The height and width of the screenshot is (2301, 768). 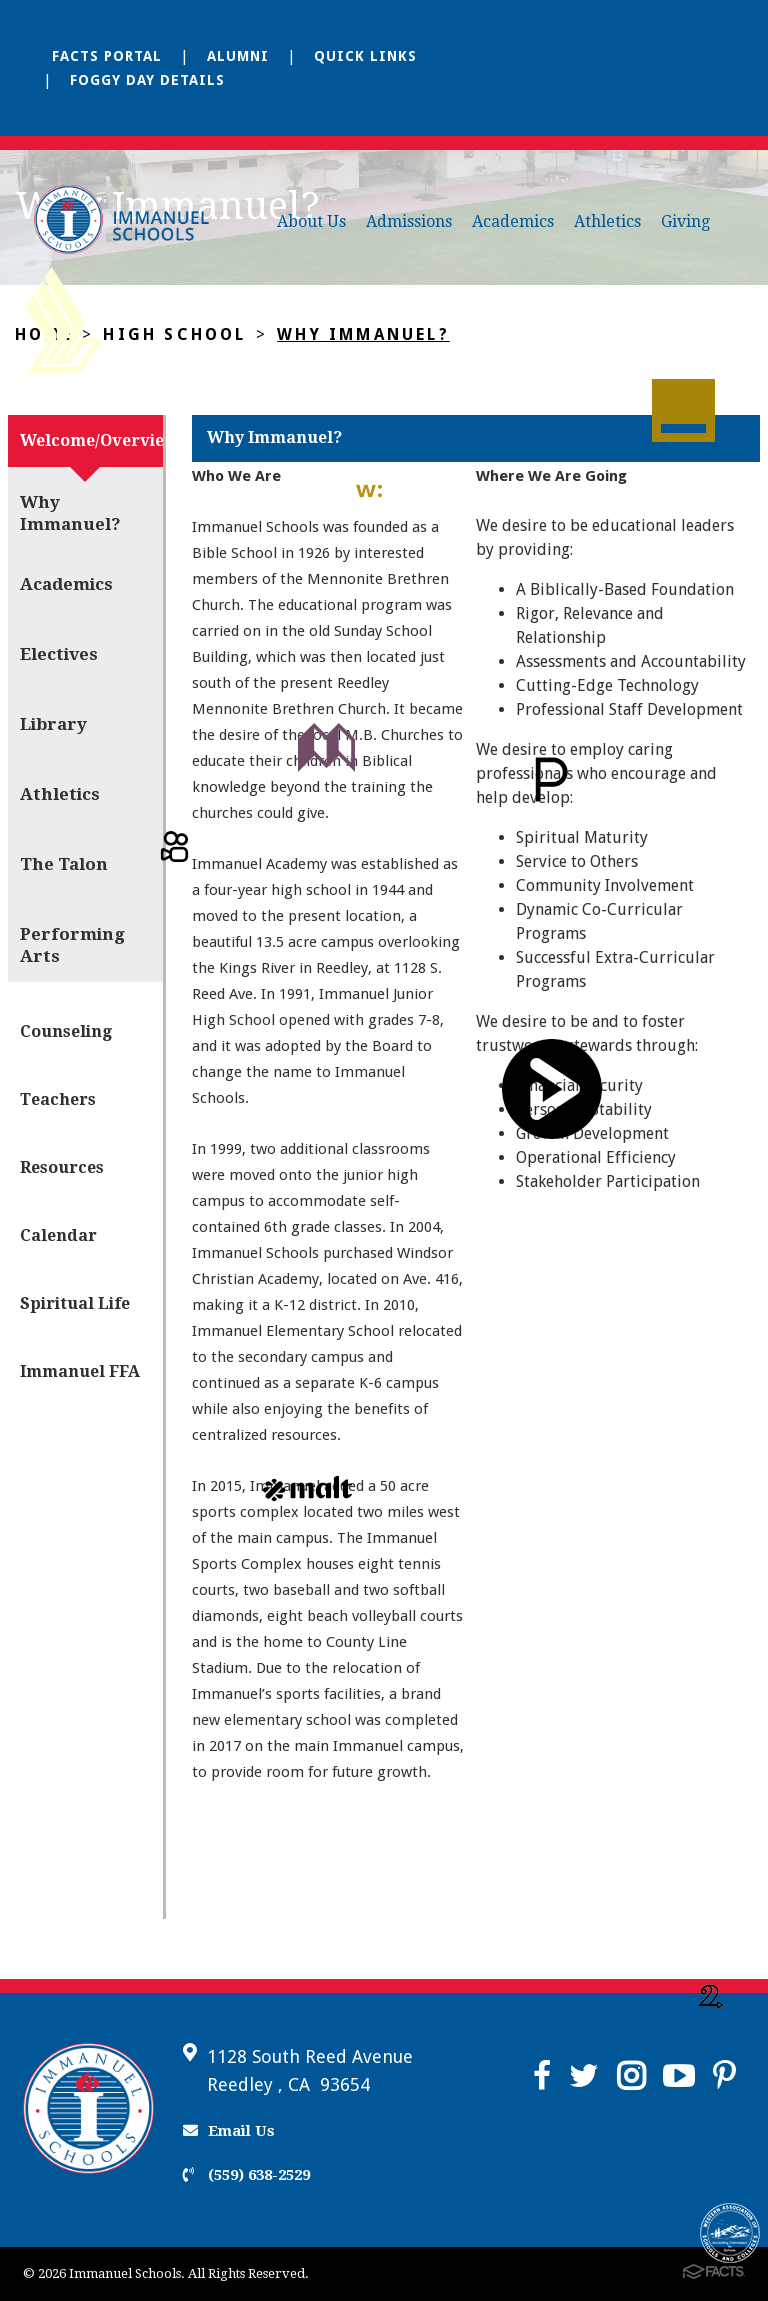 What do you see at coordinates (307, 1488) in the screenshot?
I see `visit malt freelancer platform` at bounding box center [307, 1488].